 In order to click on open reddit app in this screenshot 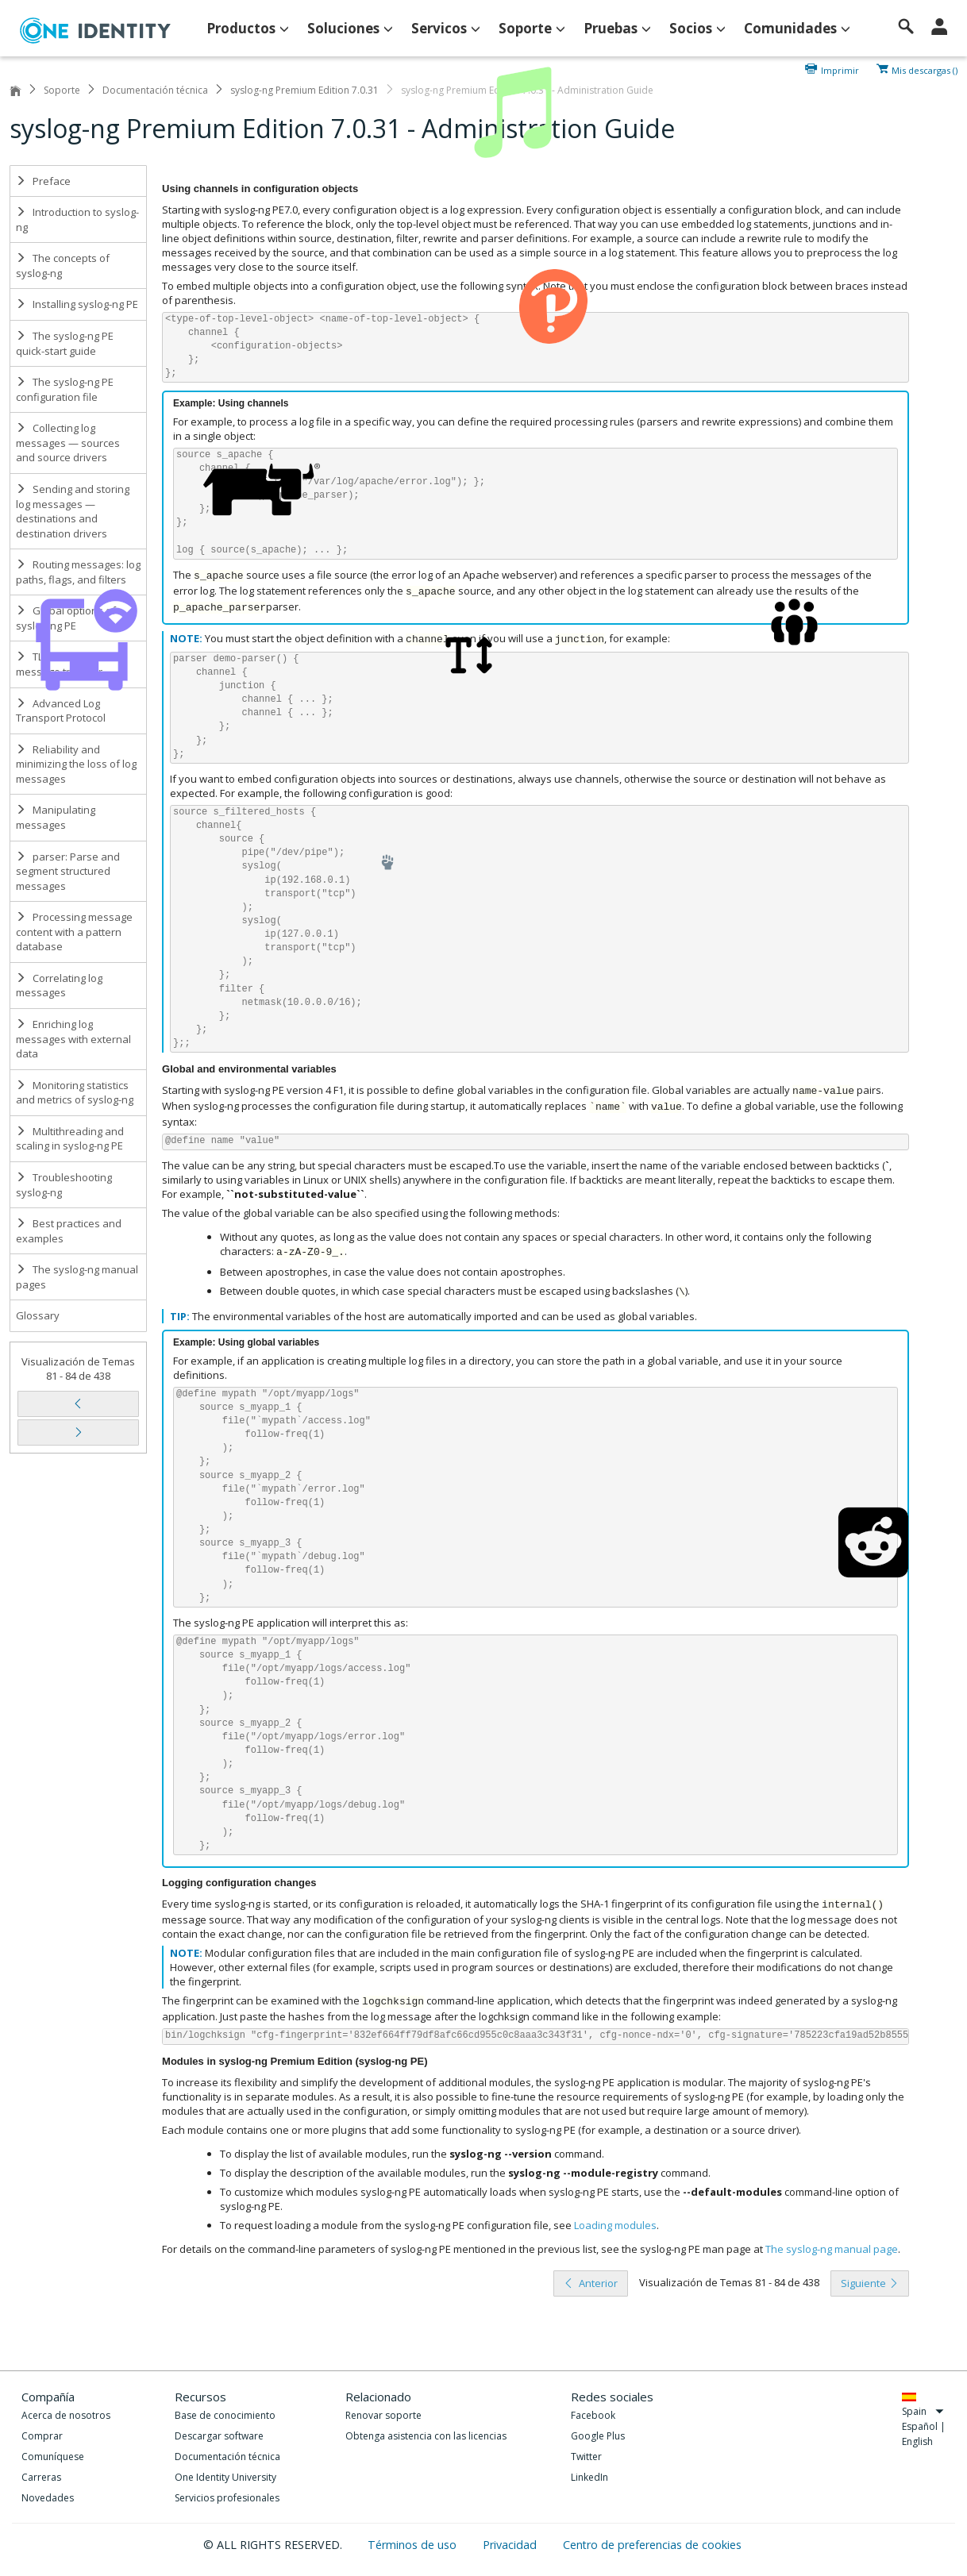, I will do `click(873, 1542)`.